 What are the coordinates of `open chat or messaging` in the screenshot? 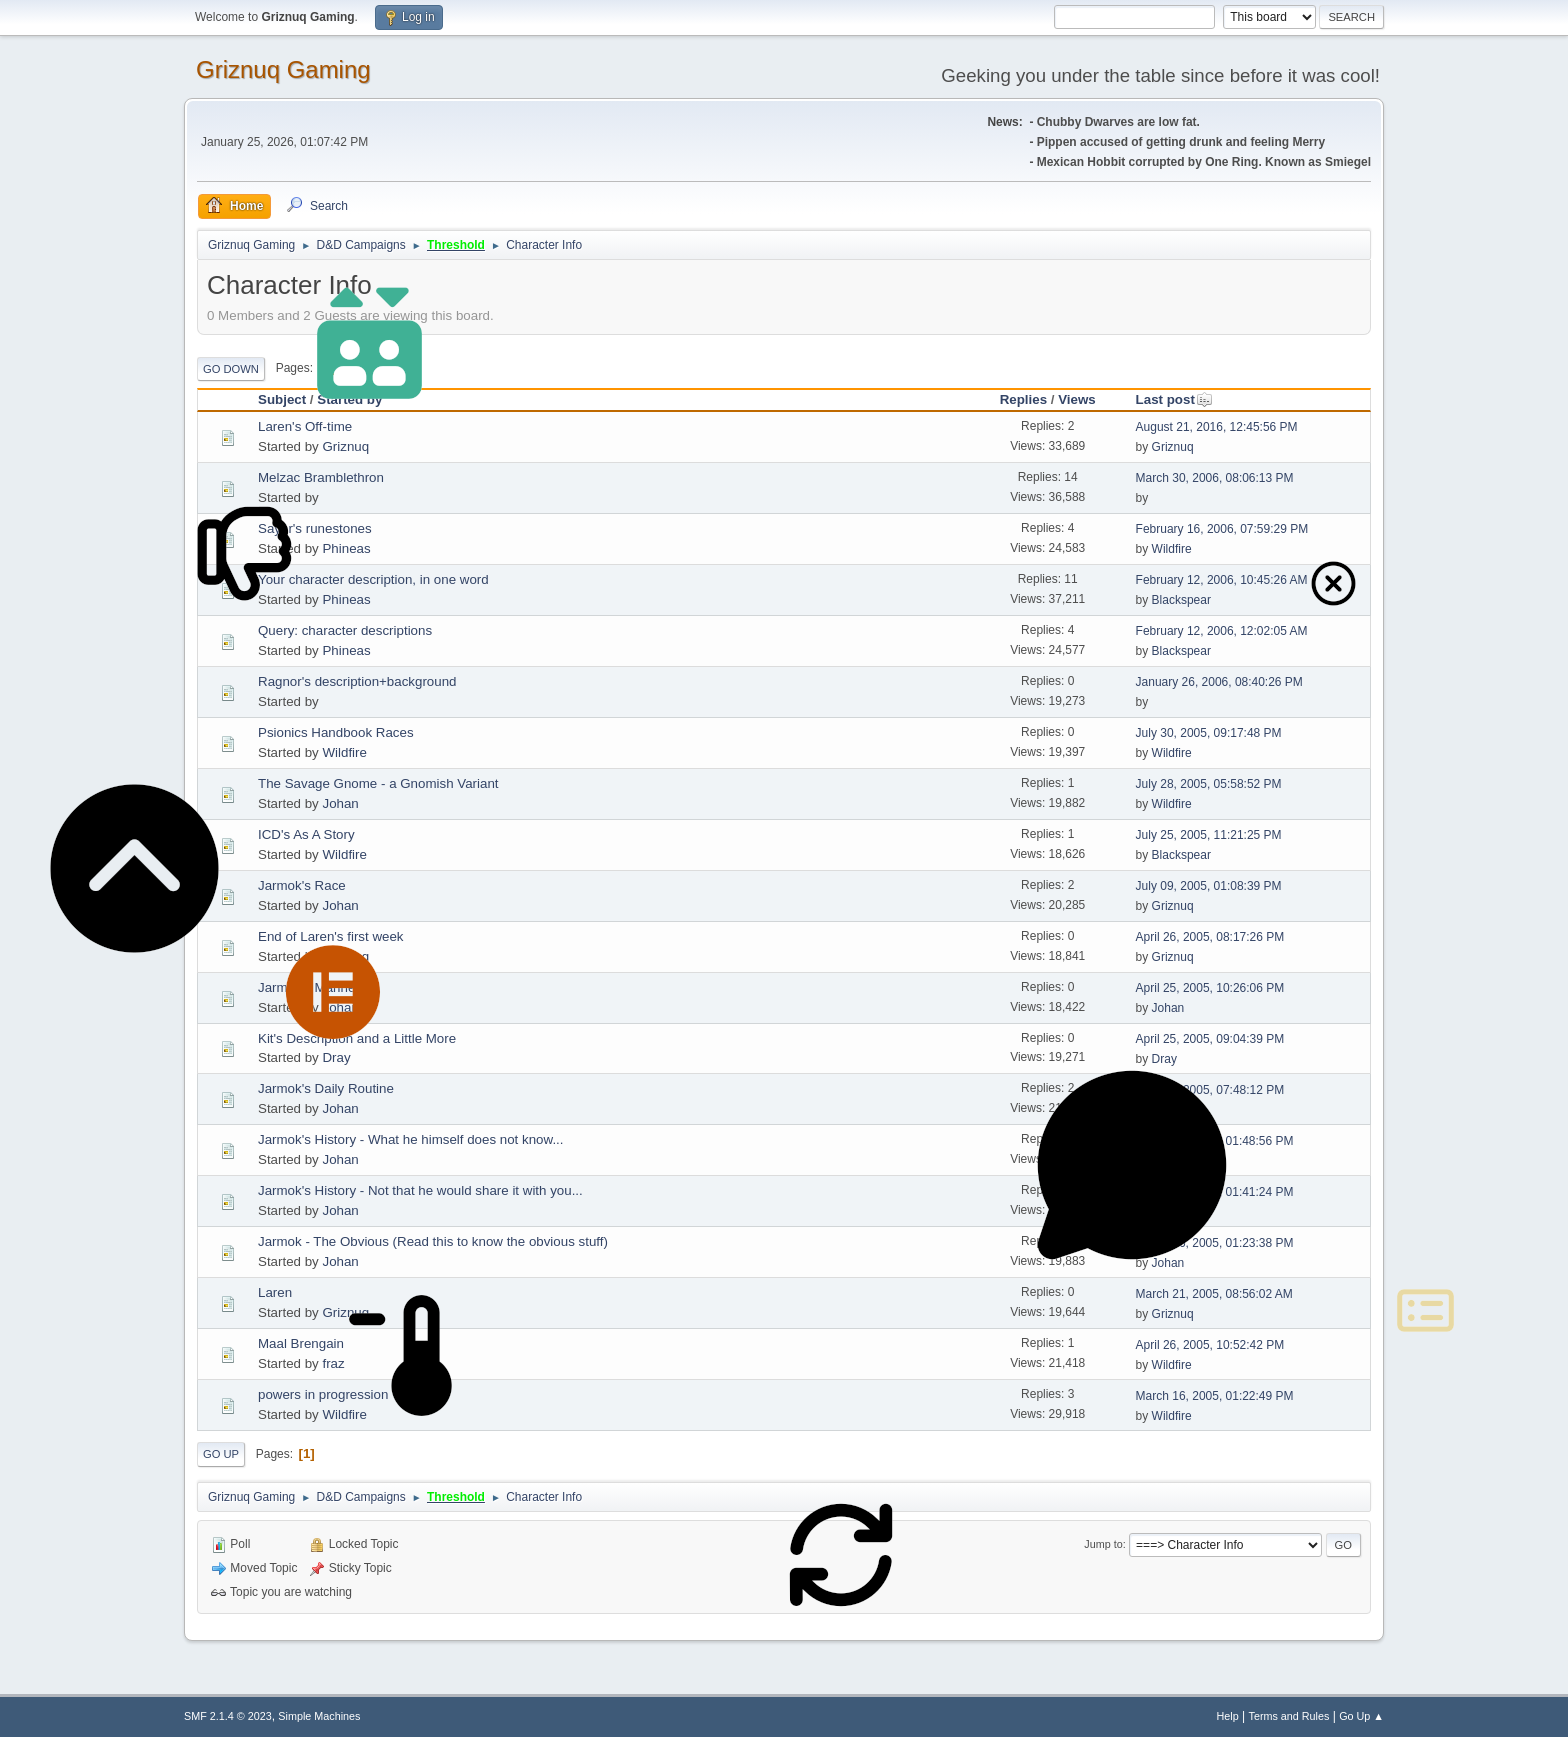 It's located at (1132, 1165).